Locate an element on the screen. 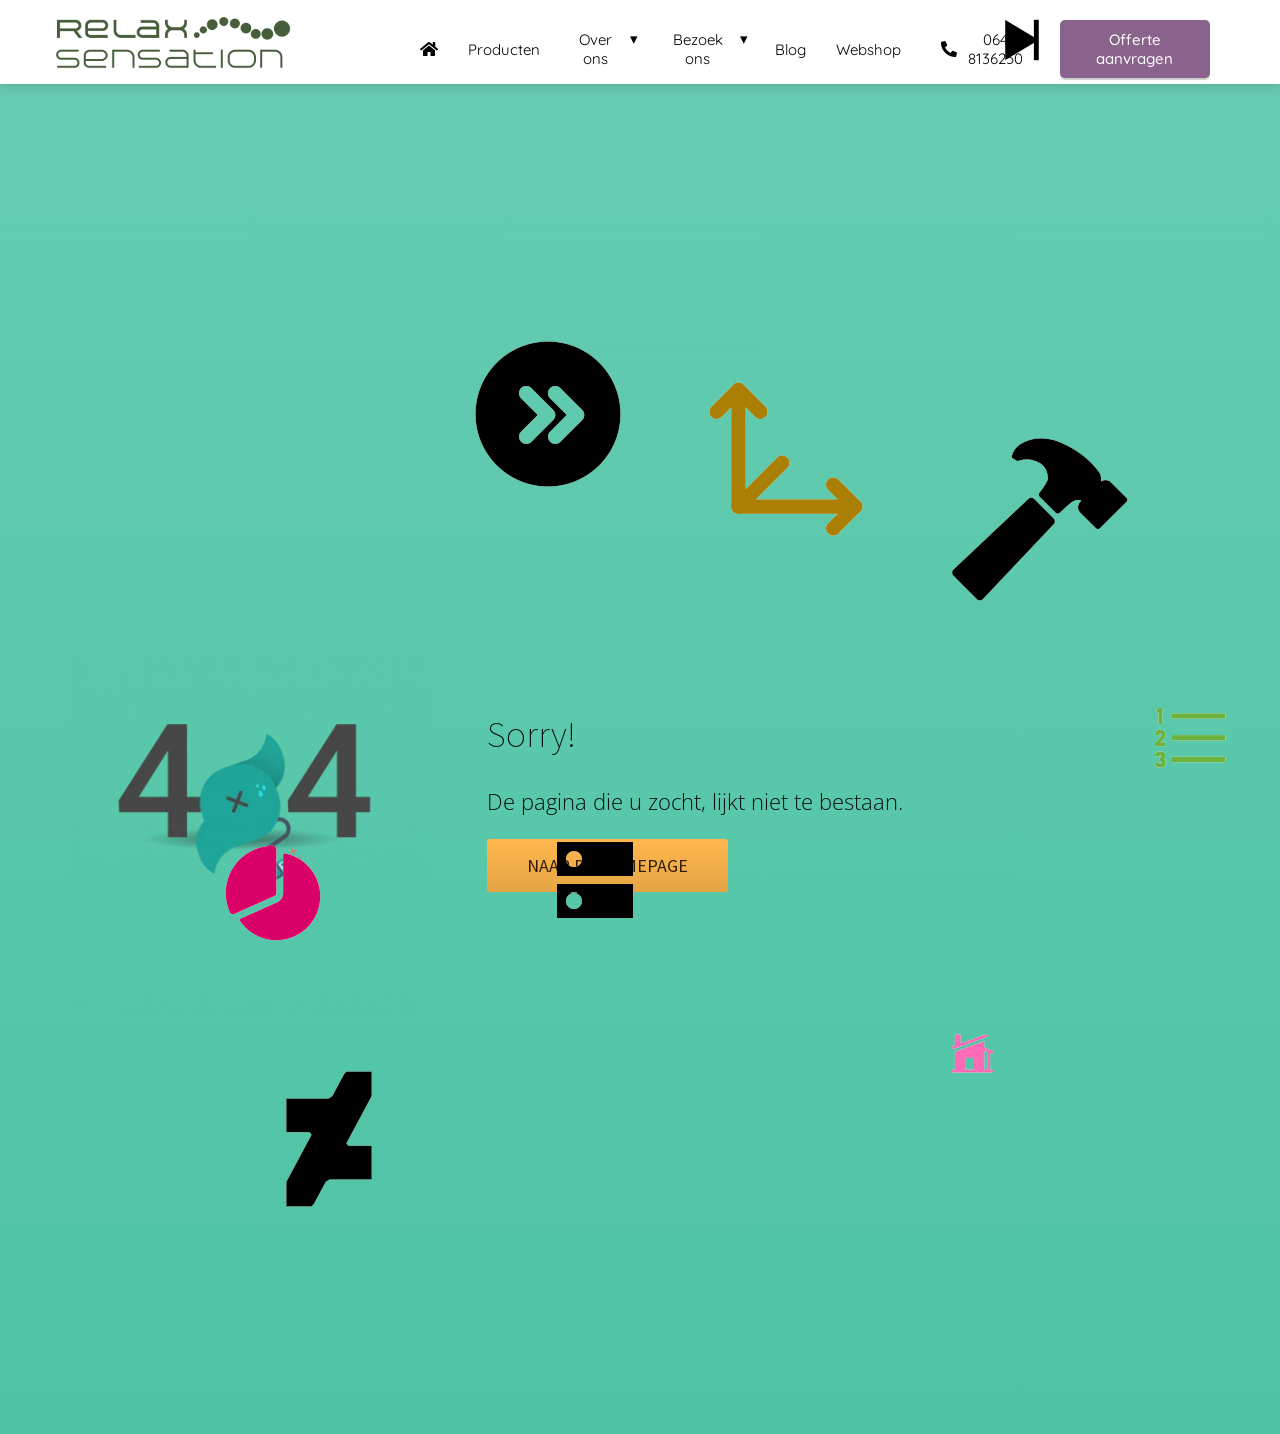 This screenshot has height=1434, width=1280. move or transform object in 3d space is located at coordinates (789, 455).